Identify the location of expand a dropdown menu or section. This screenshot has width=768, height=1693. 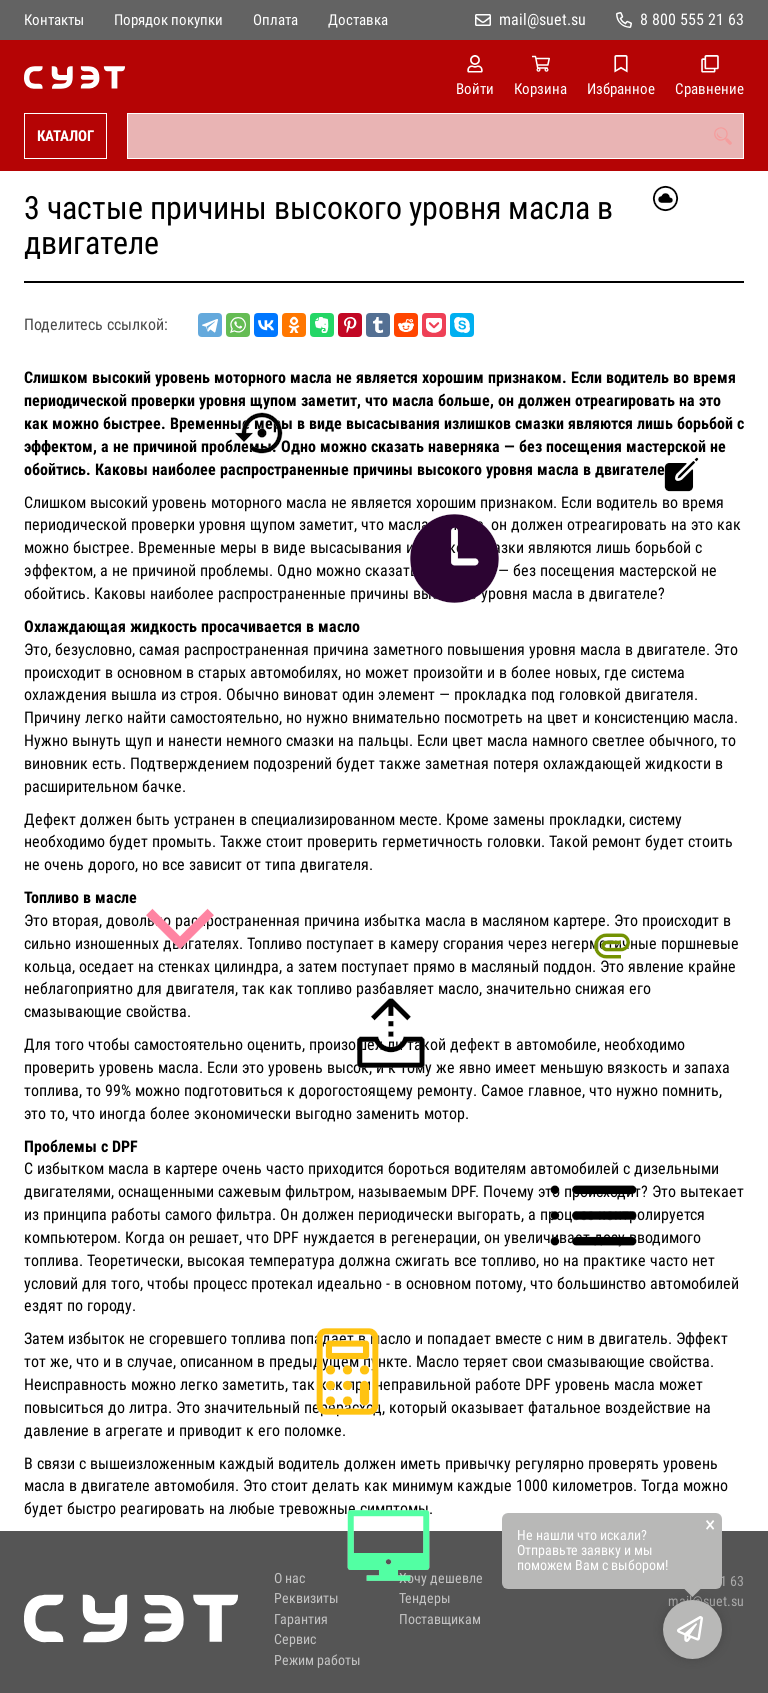
(180, 929).